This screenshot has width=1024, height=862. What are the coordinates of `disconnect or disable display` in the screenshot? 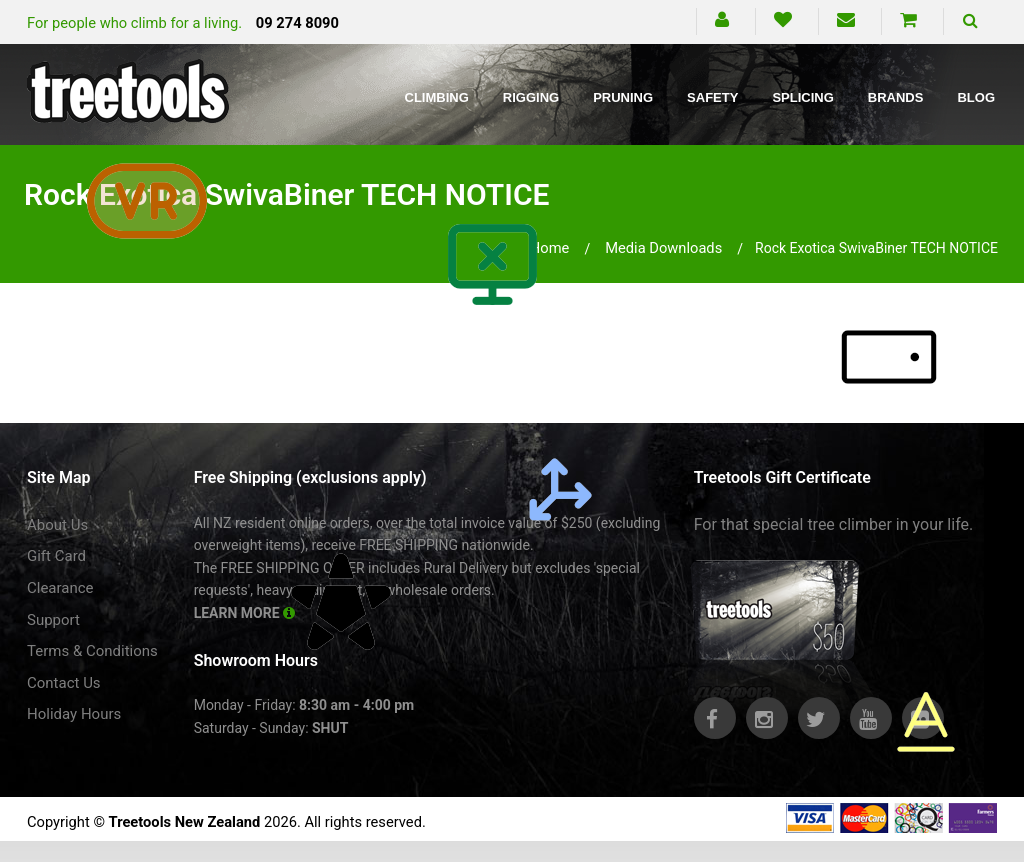 It's located at (492, 264).